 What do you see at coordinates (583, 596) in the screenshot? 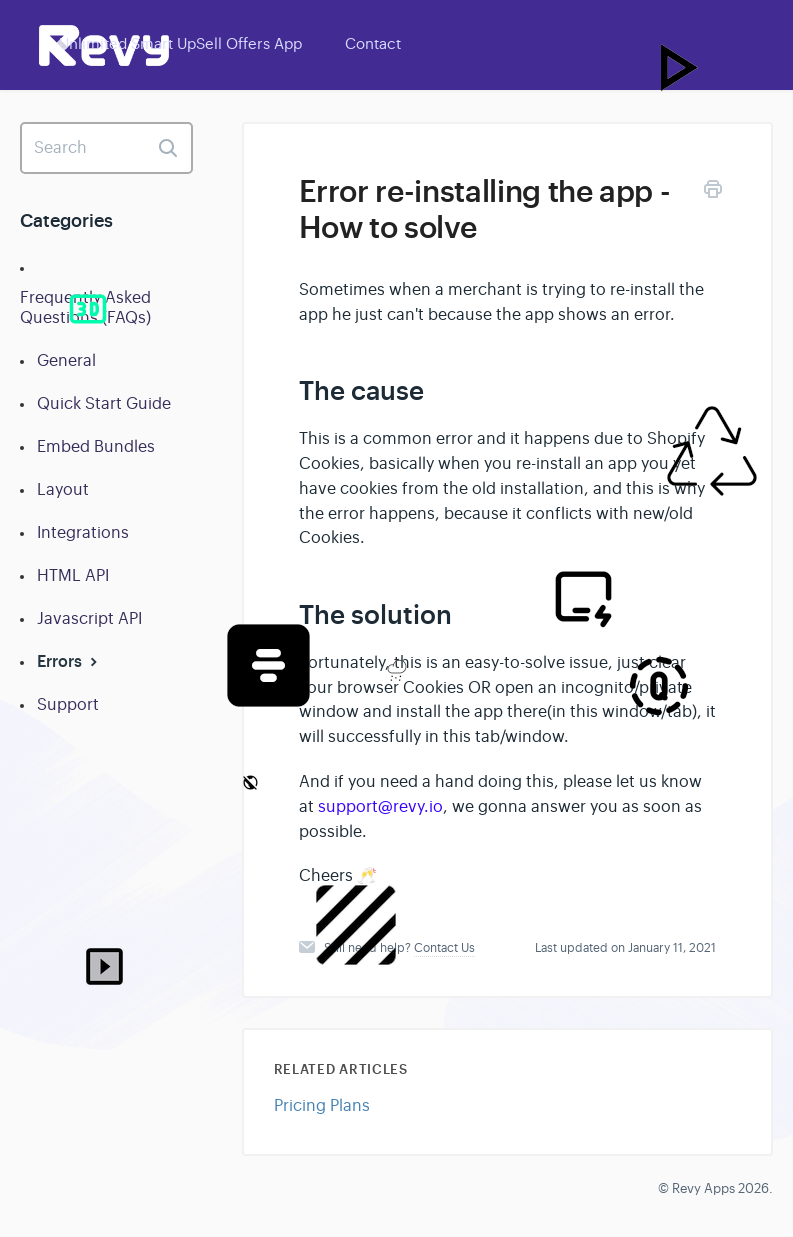
I see `tablet charging in landscape mode` at bounding box center [583, 596].